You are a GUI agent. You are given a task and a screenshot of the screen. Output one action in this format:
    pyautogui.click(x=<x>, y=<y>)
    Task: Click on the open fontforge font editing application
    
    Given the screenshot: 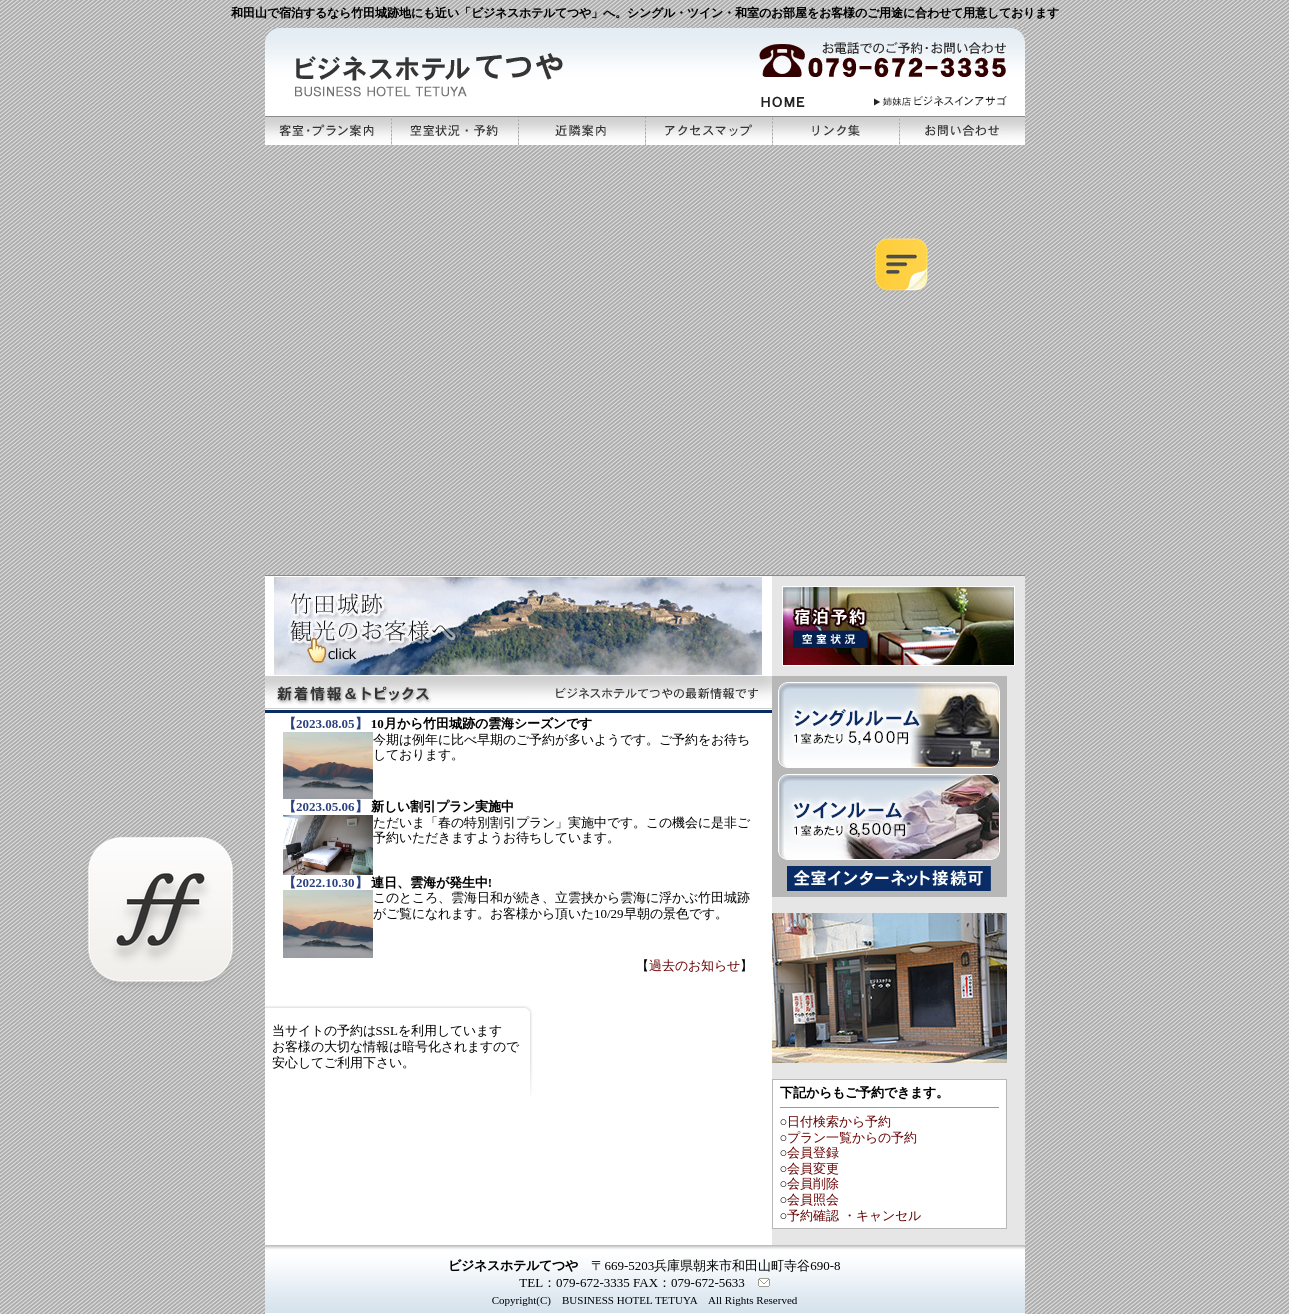 What is the action you would take?
    pyautogui.click(x=160, y=909)
    